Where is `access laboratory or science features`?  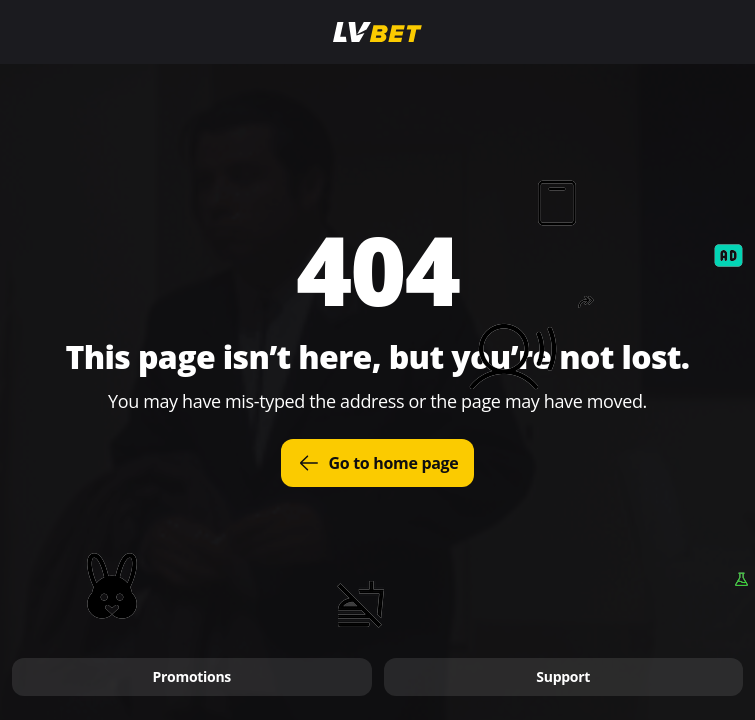
access laboratory or science features is located at coordinates (741, 579).